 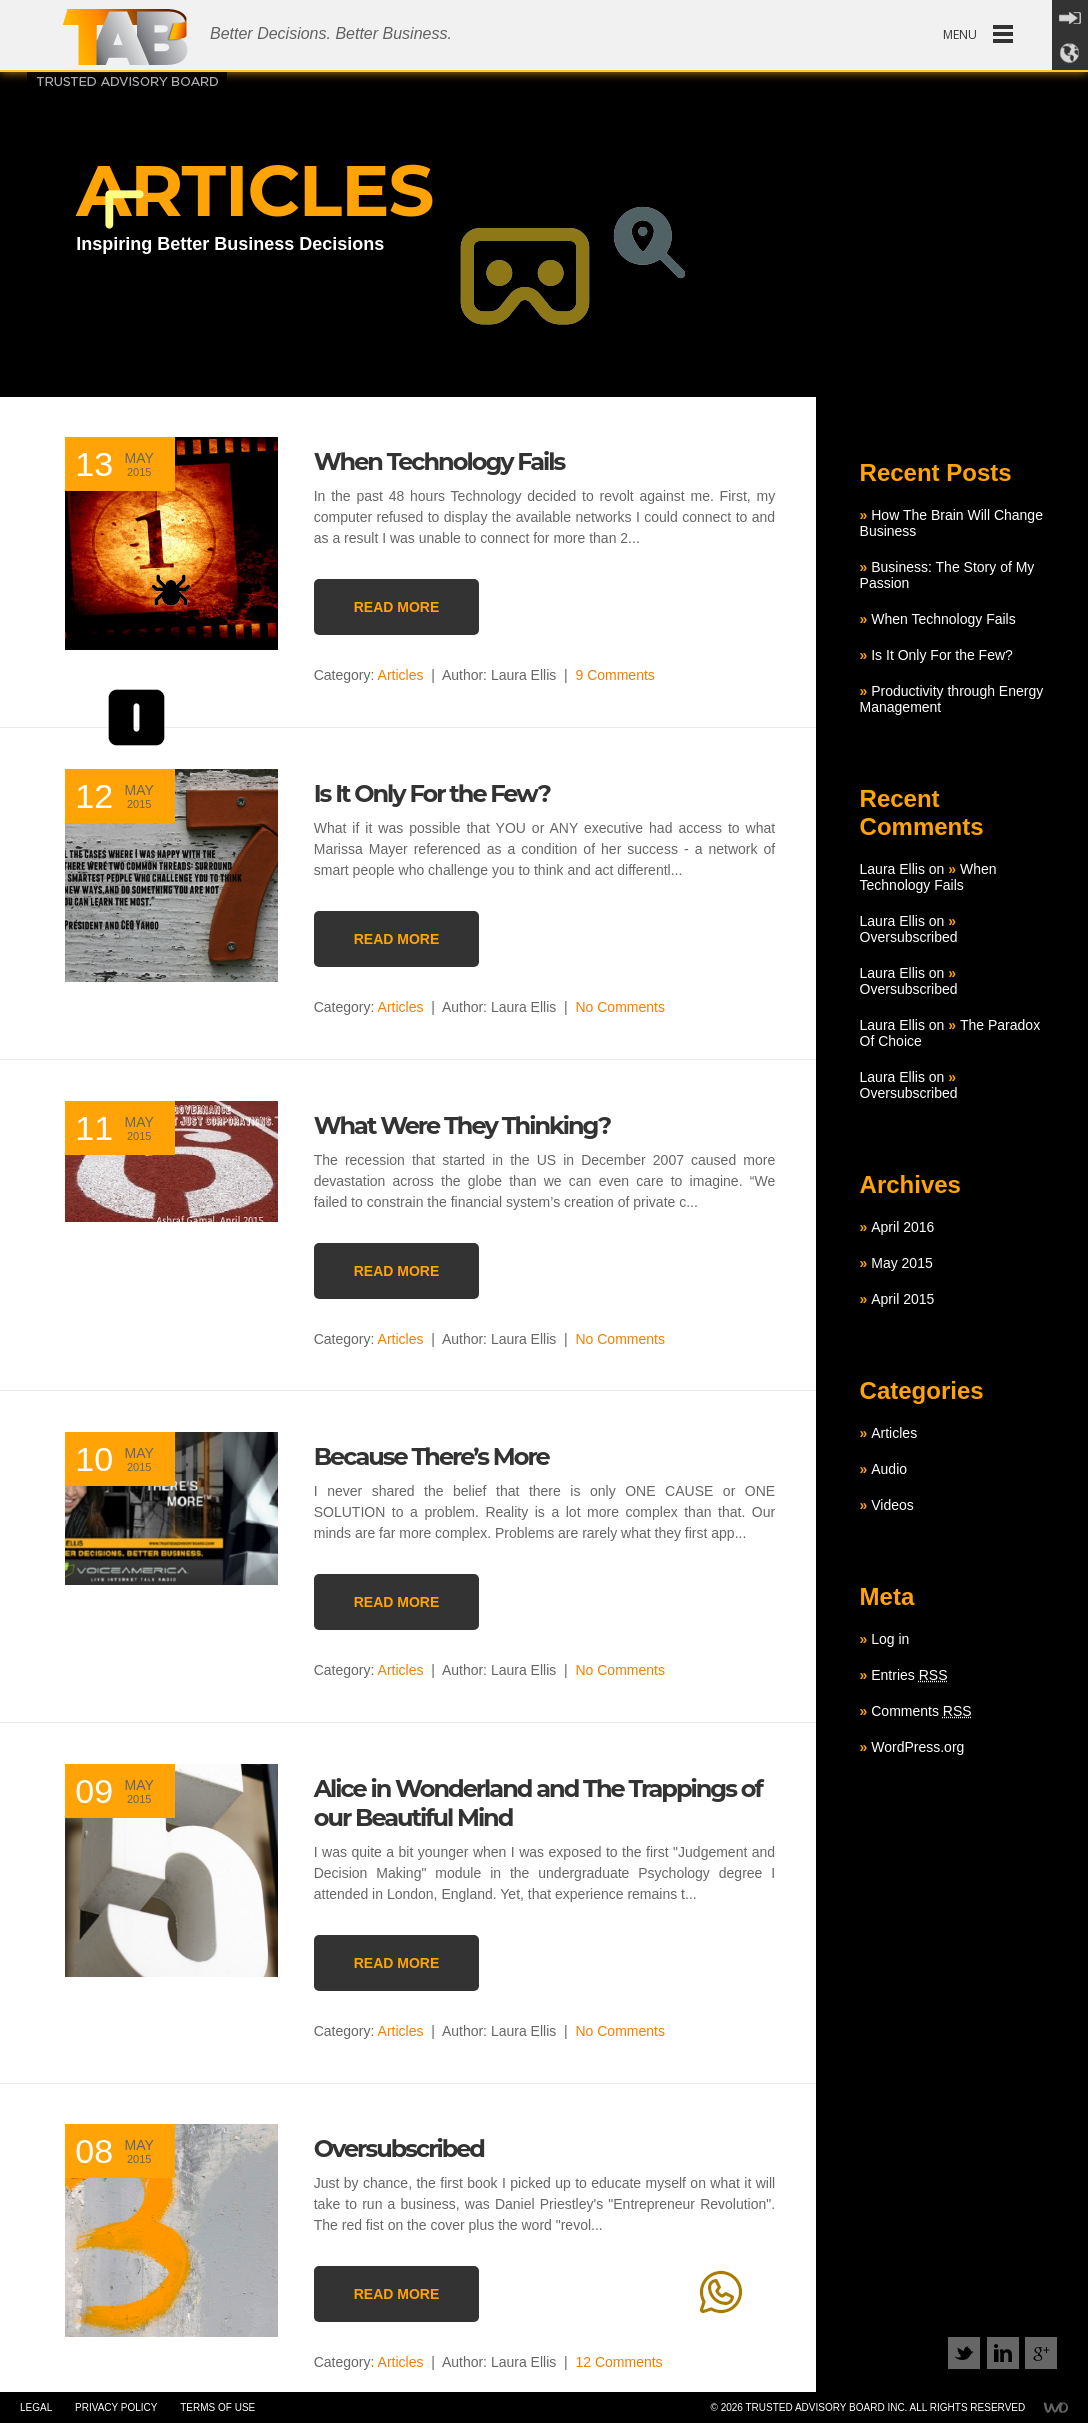 What do you see at coordinates (171, 591) in the screenshot?
I see `indicates a bug or error in the system` at bounding box center [171, 591].